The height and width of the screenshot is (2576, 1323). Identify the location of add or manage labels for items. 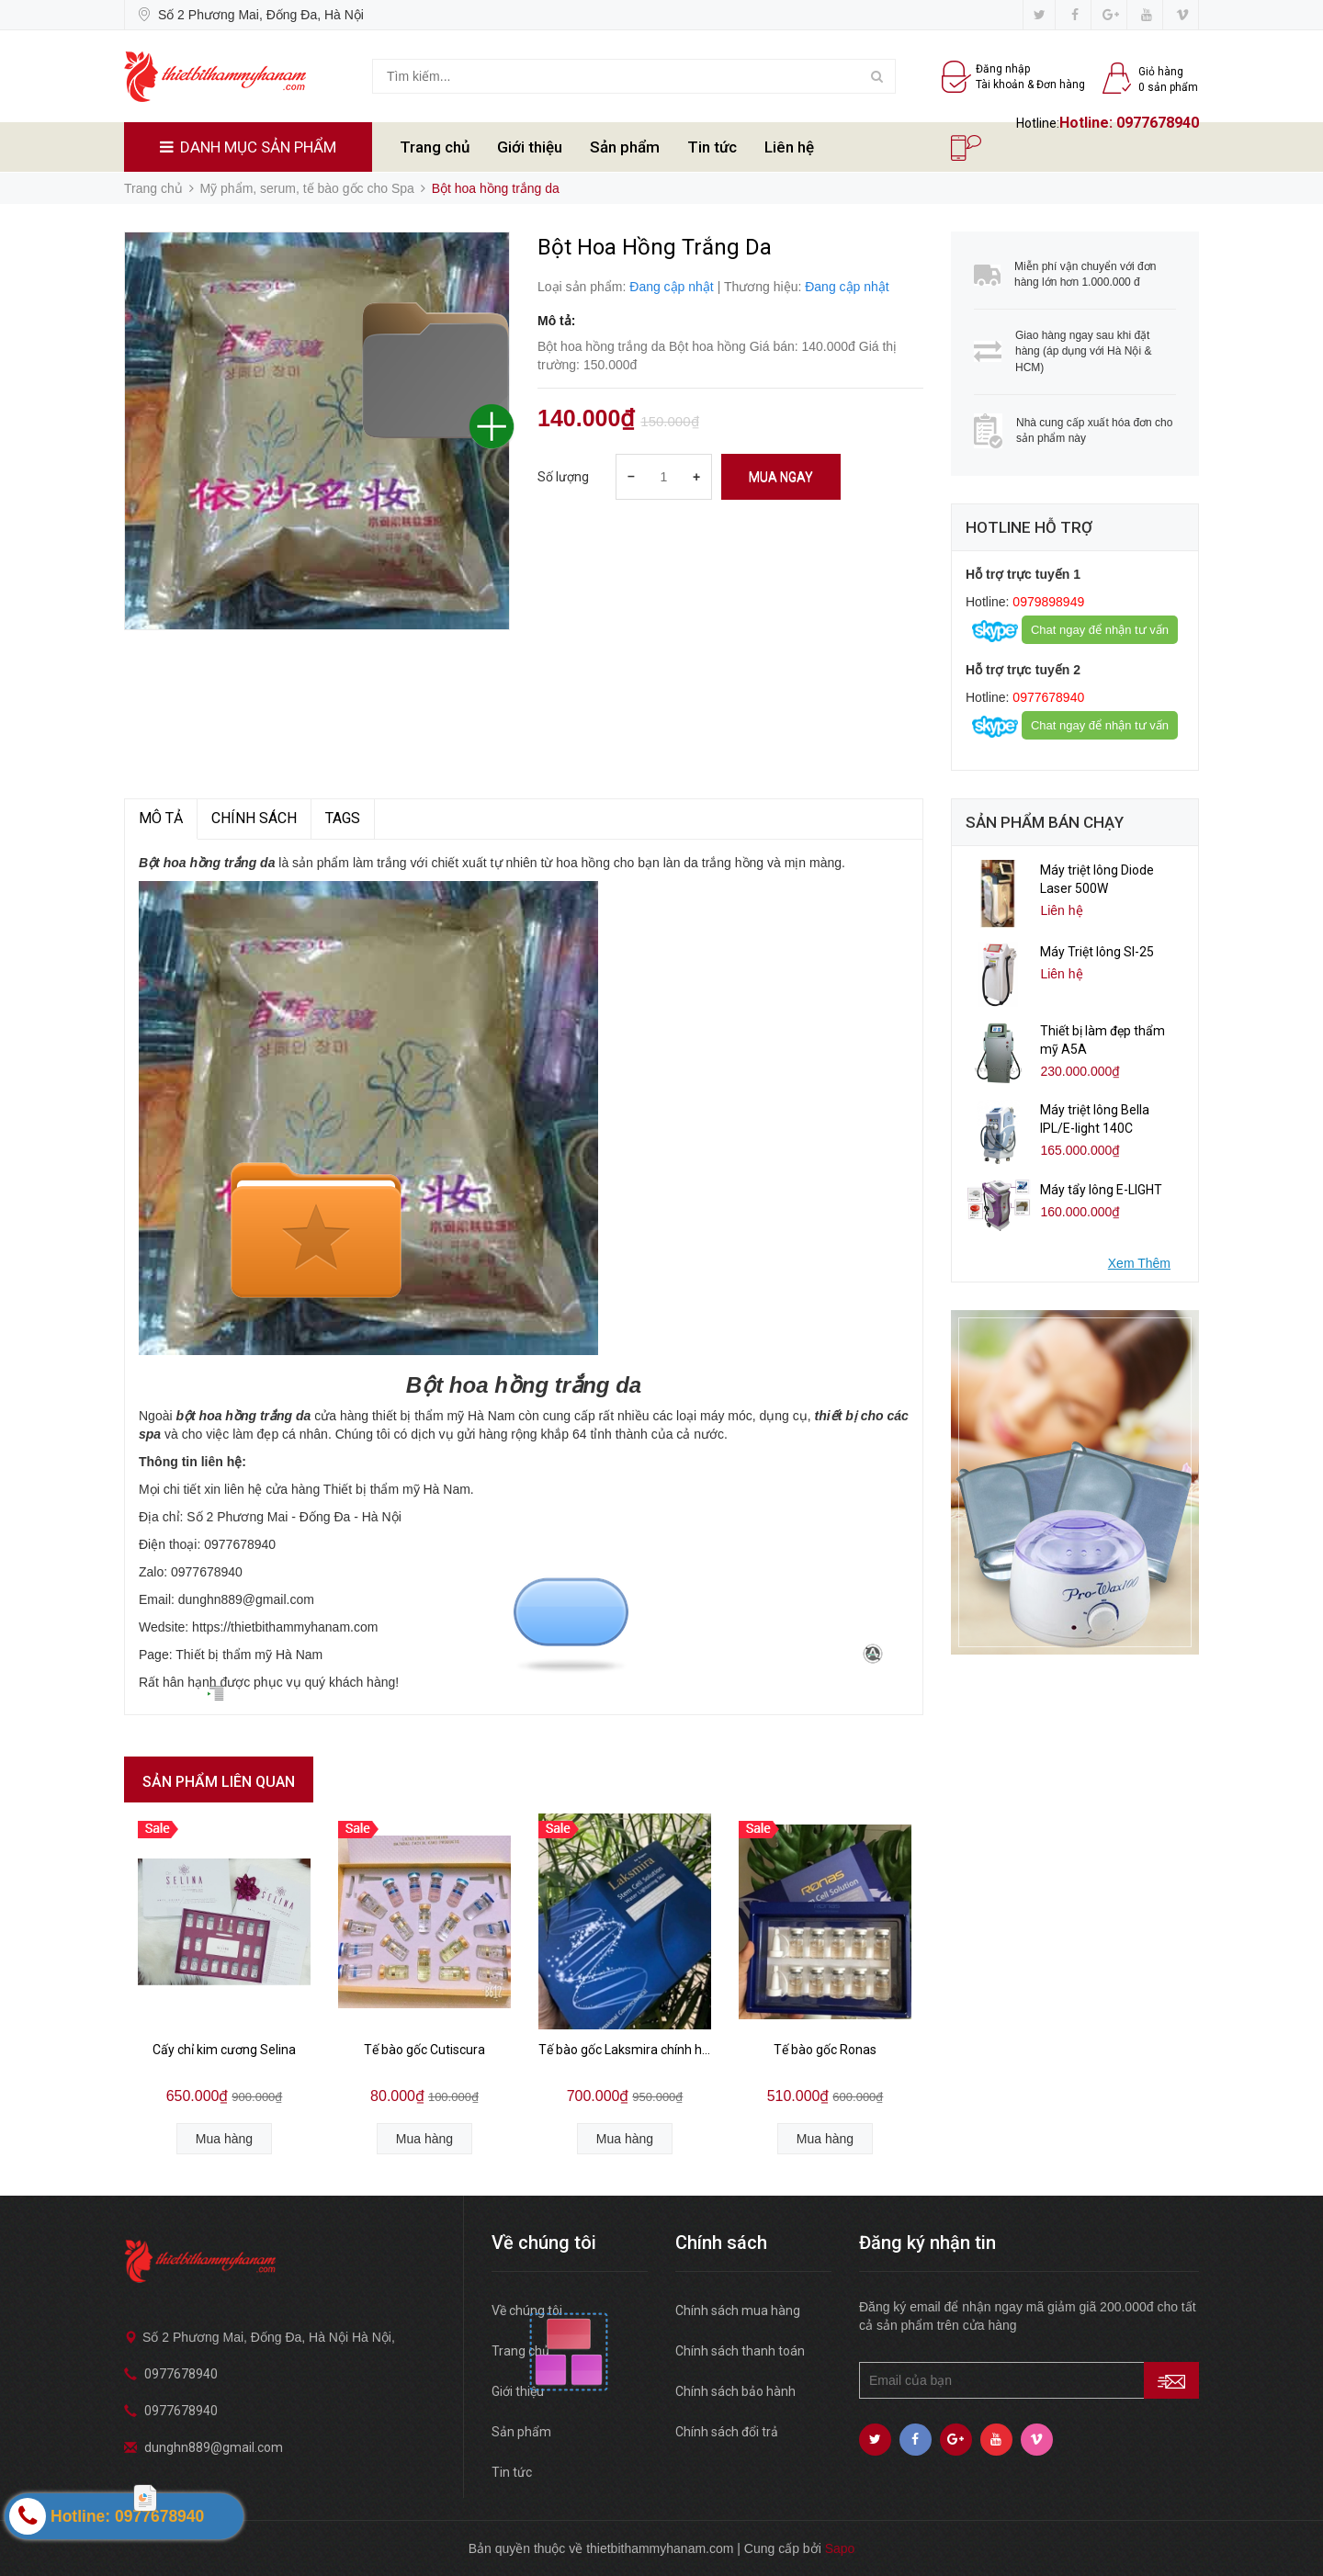
(571, 1617).